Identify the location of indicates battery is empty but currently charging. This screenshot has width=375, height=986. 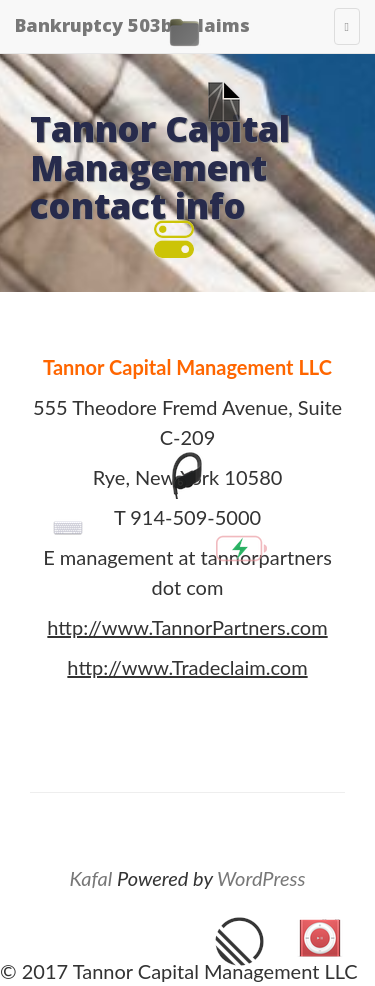
(241, 548).